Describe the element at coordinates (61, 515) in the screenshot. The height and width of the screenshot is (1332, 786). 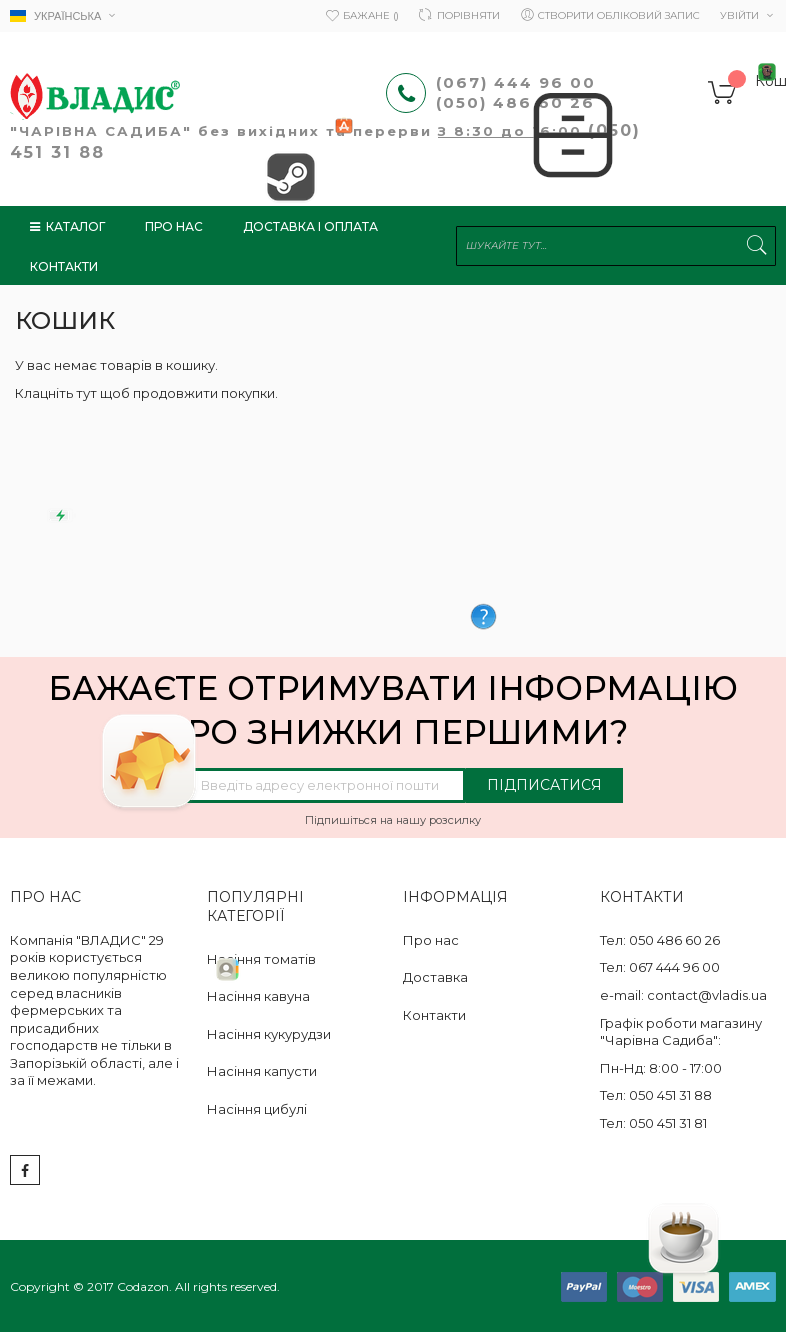
I see `indicates battery is charging at 90%` at that location.